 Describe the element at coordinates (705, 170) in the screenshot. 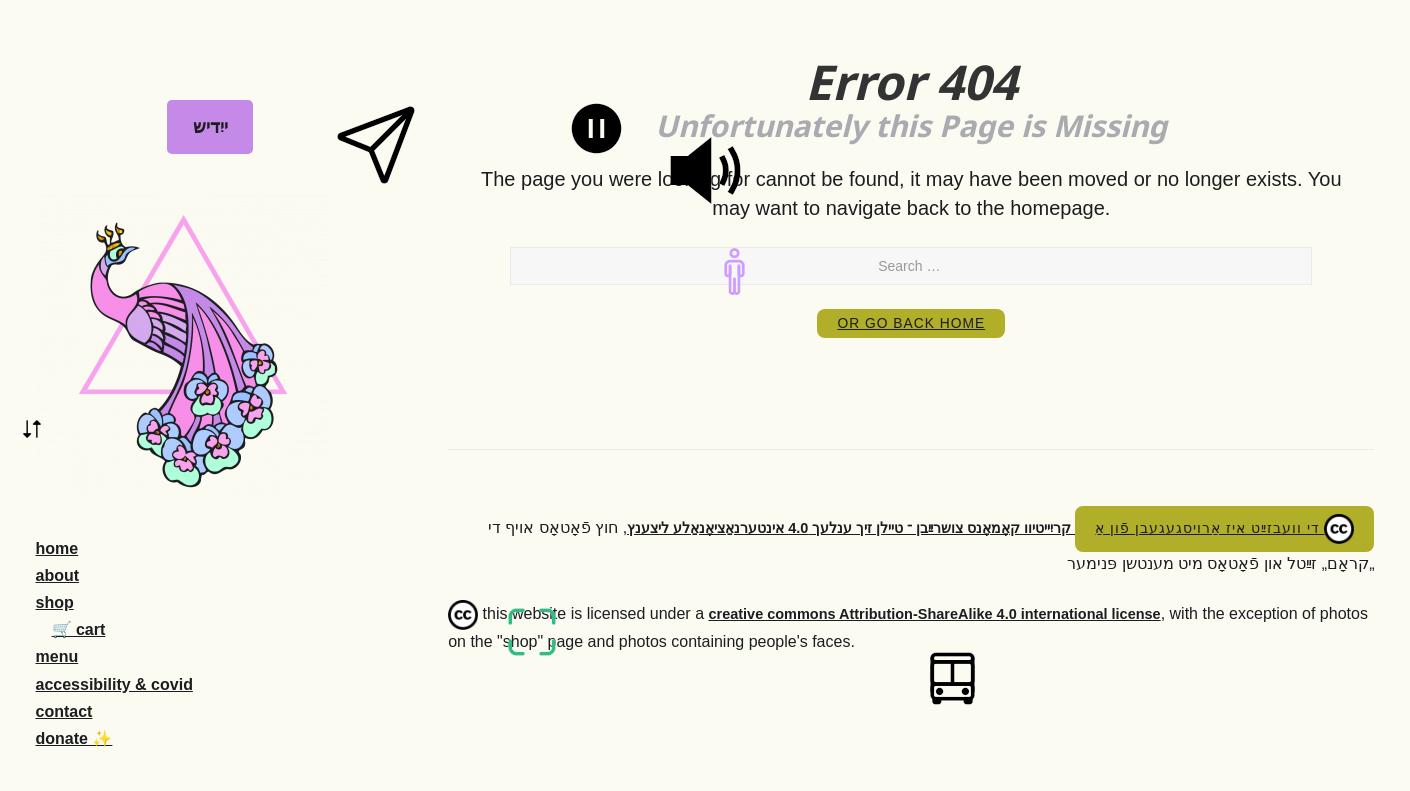

I see `adjust audio volume to medium level` at that location.